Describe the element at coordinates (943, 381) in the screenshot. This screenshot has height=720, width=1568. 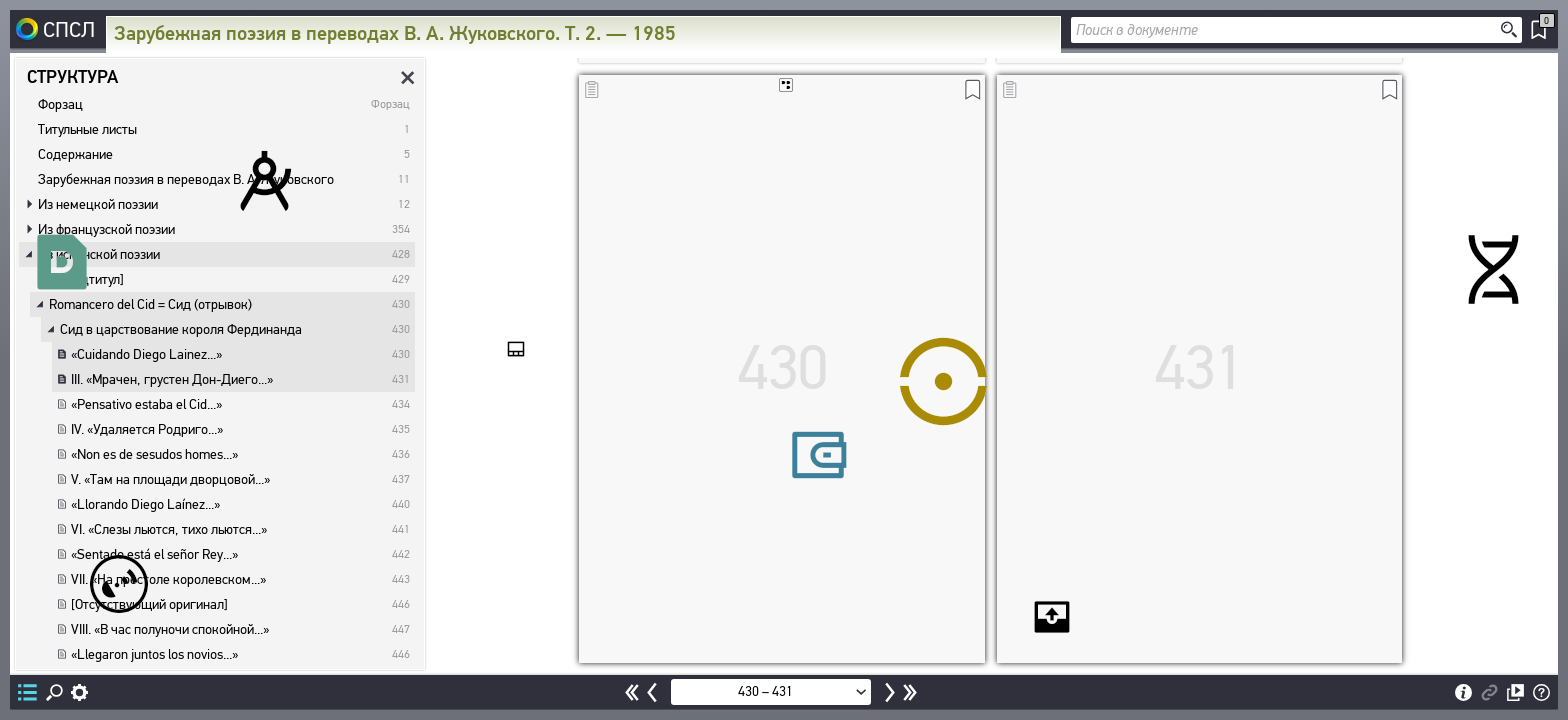
I see `gradienter app logo` at that location.